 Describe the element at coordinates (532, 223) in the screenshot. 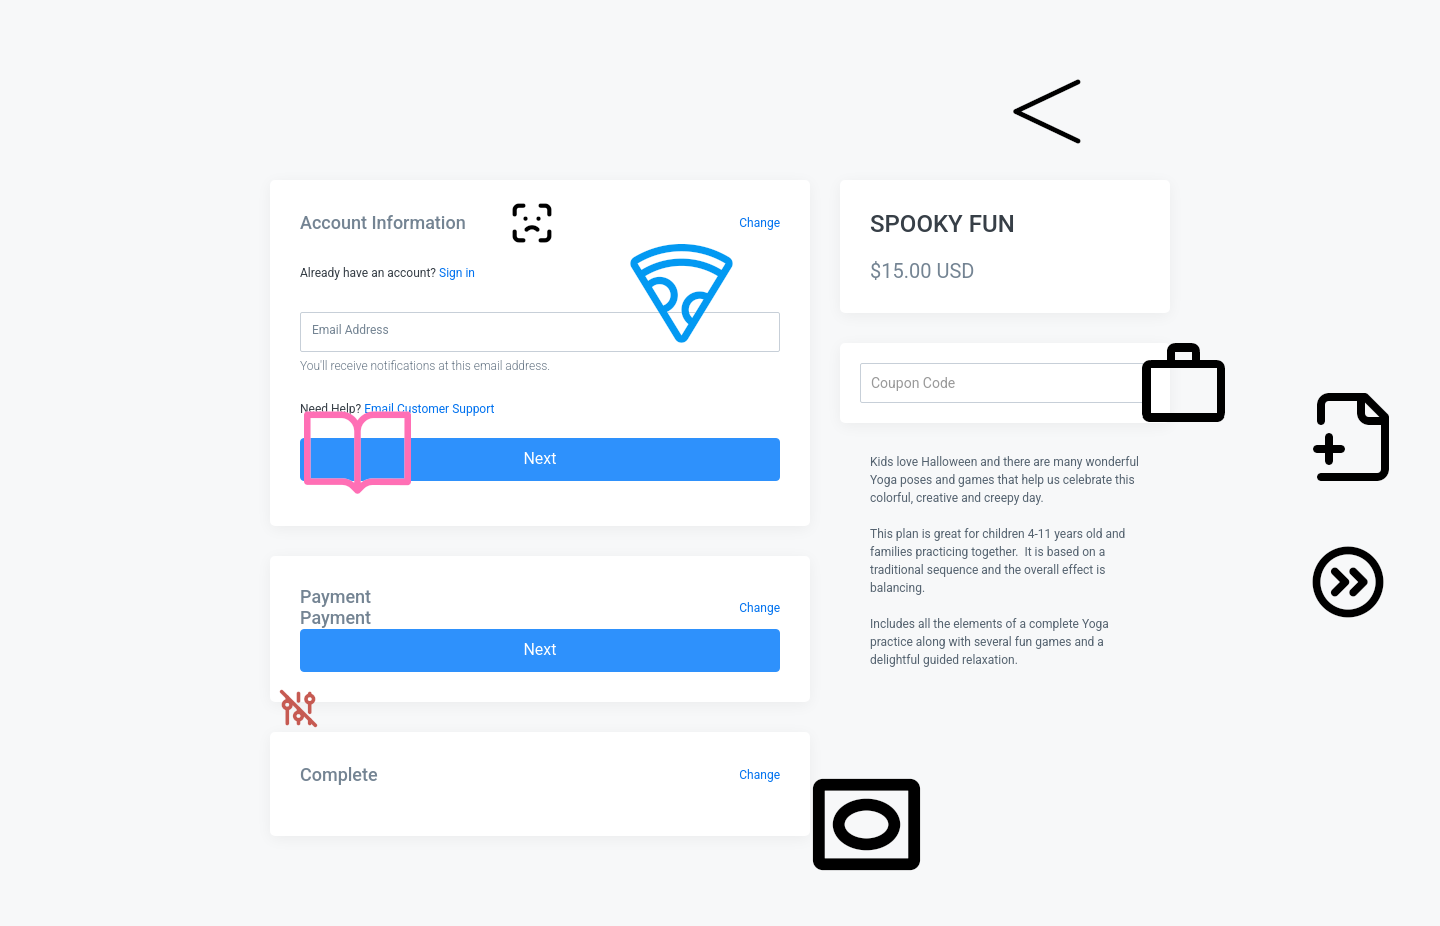

I see `face id authentication failed` at that location.